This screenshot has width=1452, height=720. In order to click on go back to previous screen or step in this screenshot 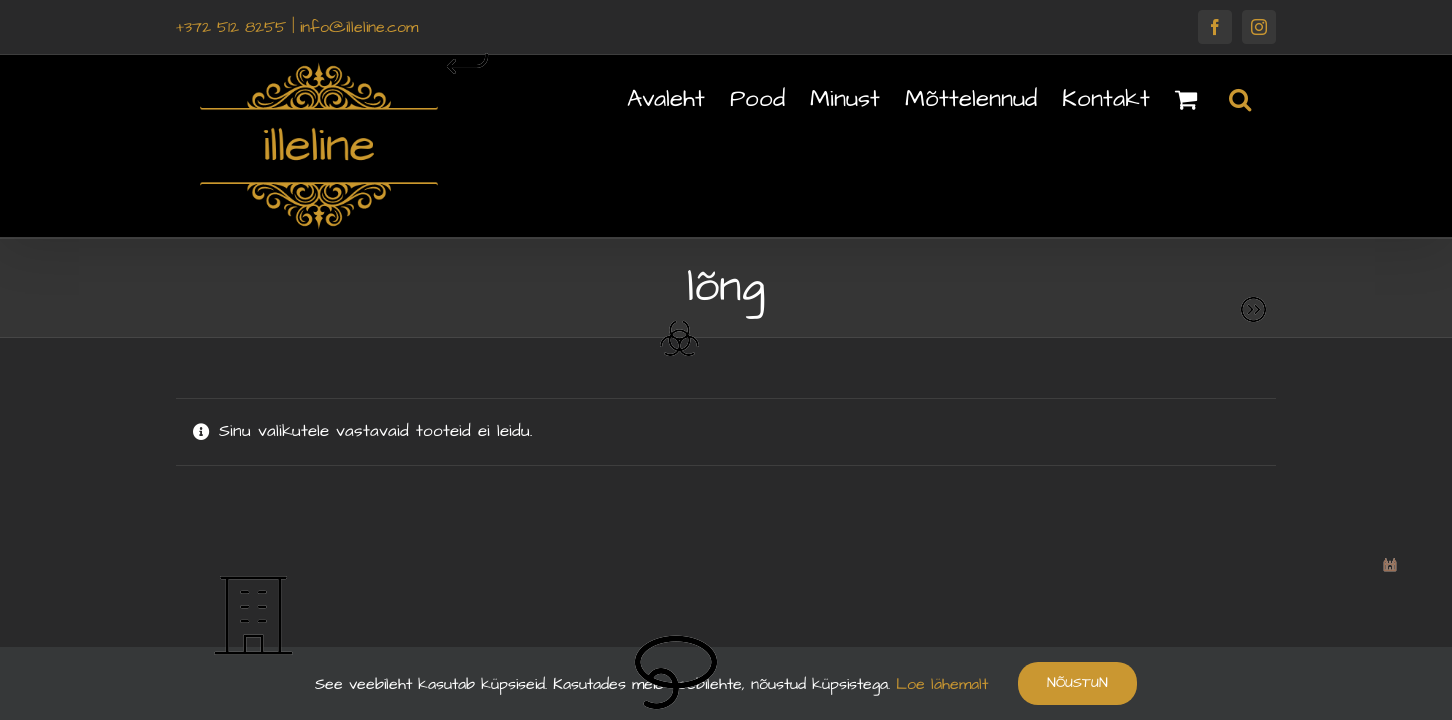, I will do `click(467, 63)`.